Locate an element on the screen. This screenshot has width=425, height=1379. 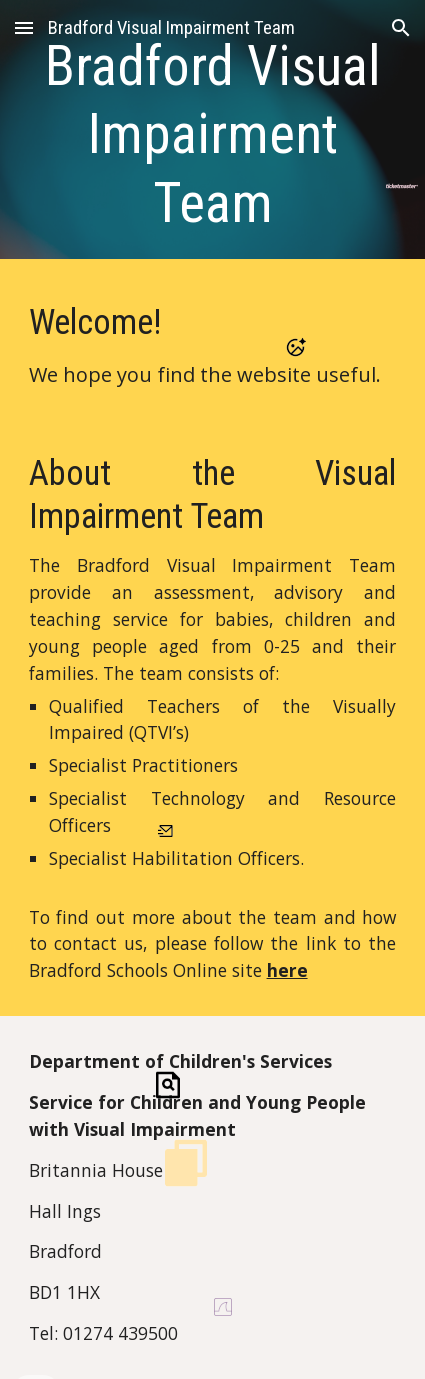
send an email or message is located at coordinates (166, 831).